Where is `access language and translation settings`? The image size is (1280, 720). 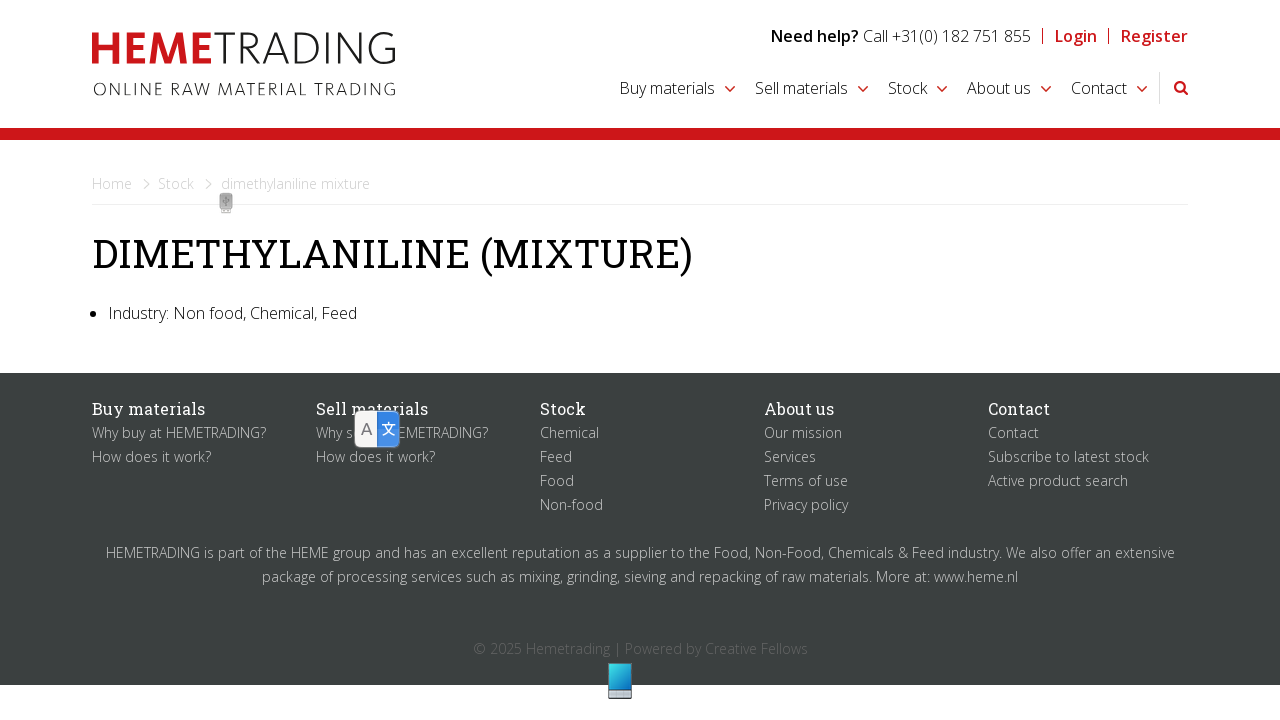
access language and translation settings is located at coordinates (377, 429).